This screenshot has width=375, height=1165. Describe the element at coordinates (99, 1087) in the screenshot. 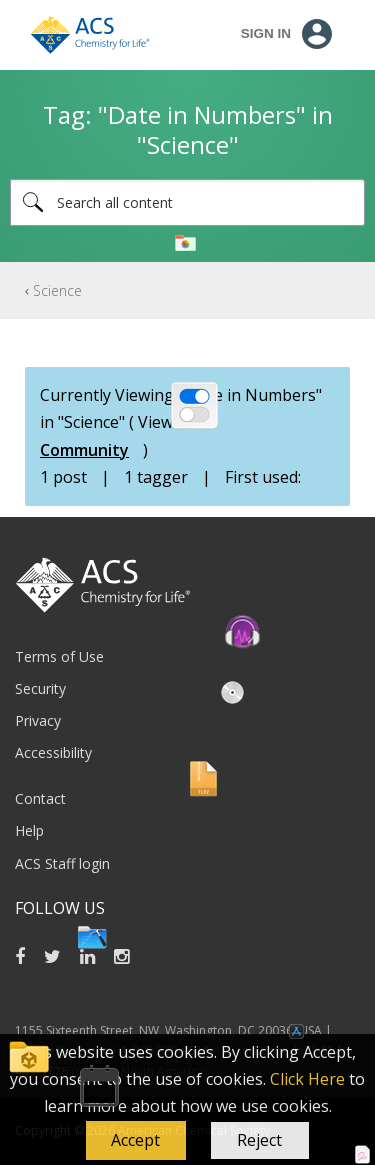

I see `open calendar app` at that location.